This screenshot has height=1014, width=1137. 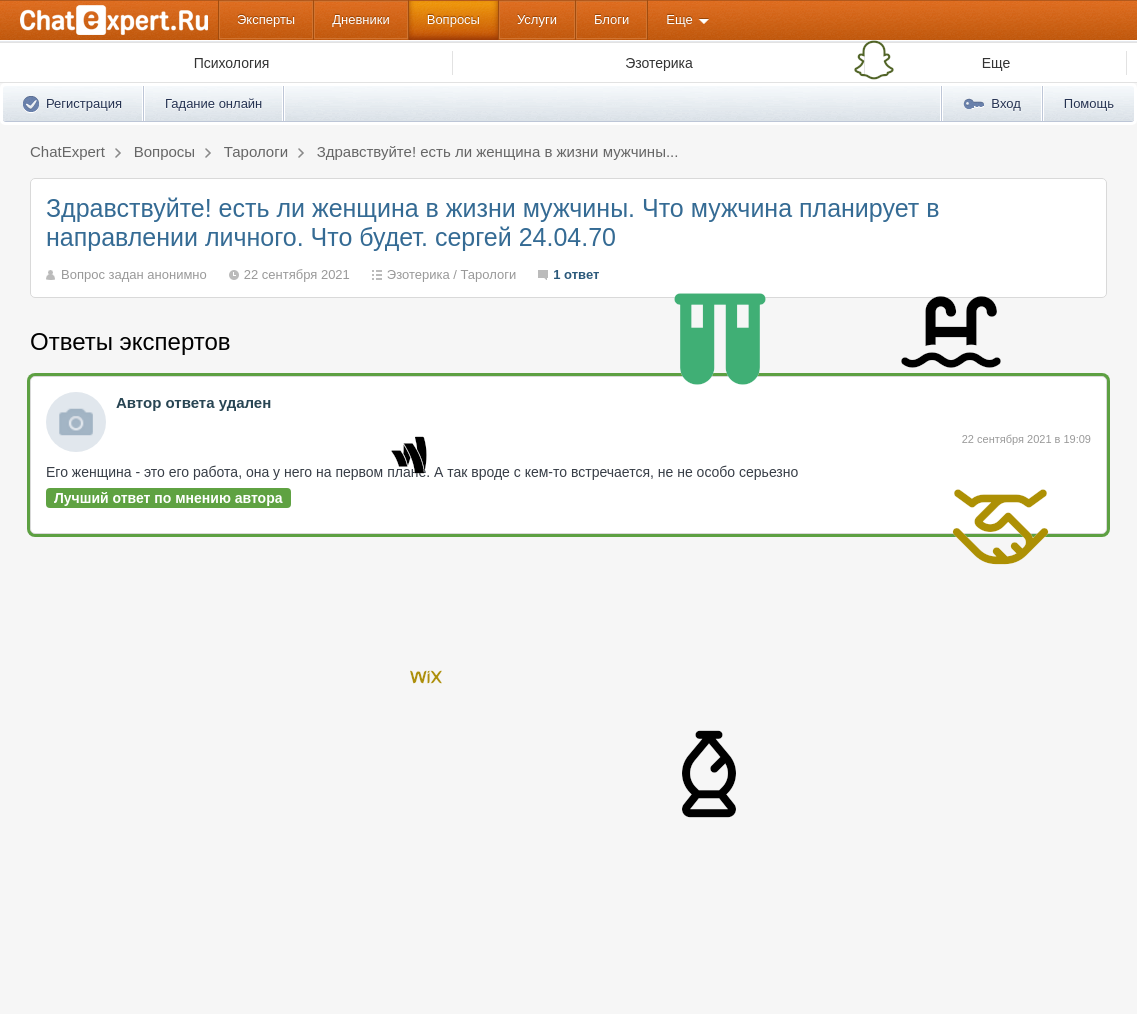 I want to click on select the bishop piece in a chess game, so click(x=709, y=774).